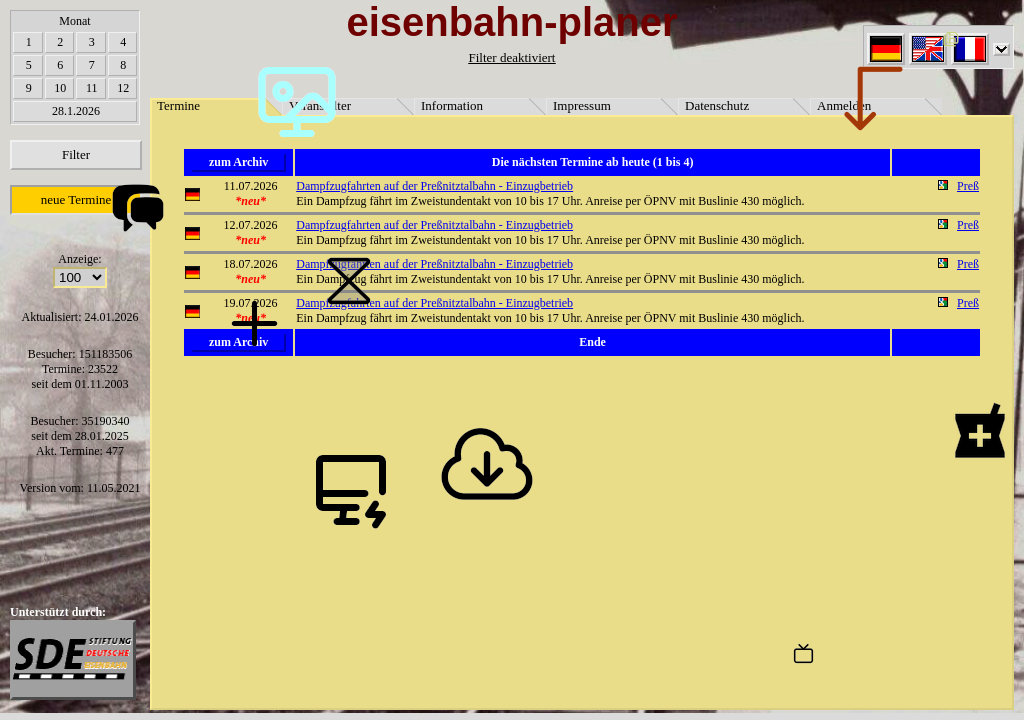 The image size is (1024, 720). I want to click on change desktop wallpaper, so click(297, 102).